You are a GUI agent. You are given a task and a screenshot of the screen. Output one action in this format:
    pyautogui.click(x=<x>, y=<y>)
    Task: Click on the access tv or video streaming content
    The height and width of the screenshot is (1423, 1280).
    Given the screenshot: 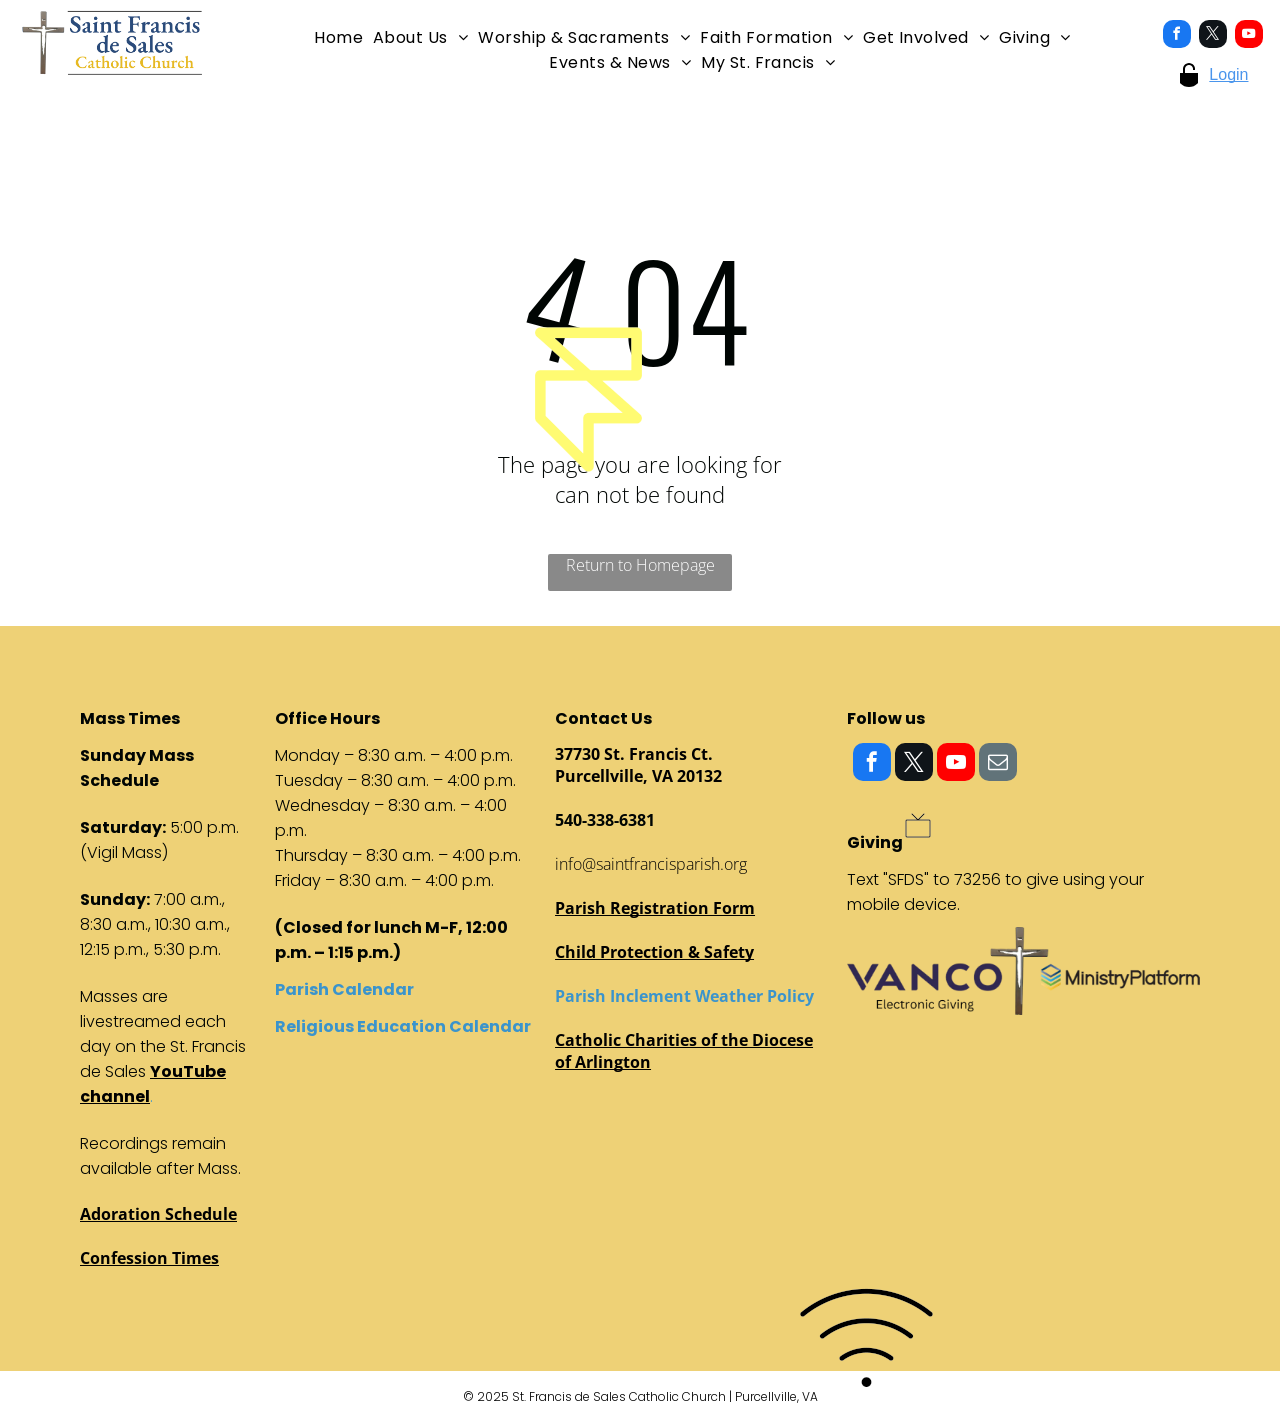 What is the action you would take?
    pyautogui.click(x=918, y=827)
    